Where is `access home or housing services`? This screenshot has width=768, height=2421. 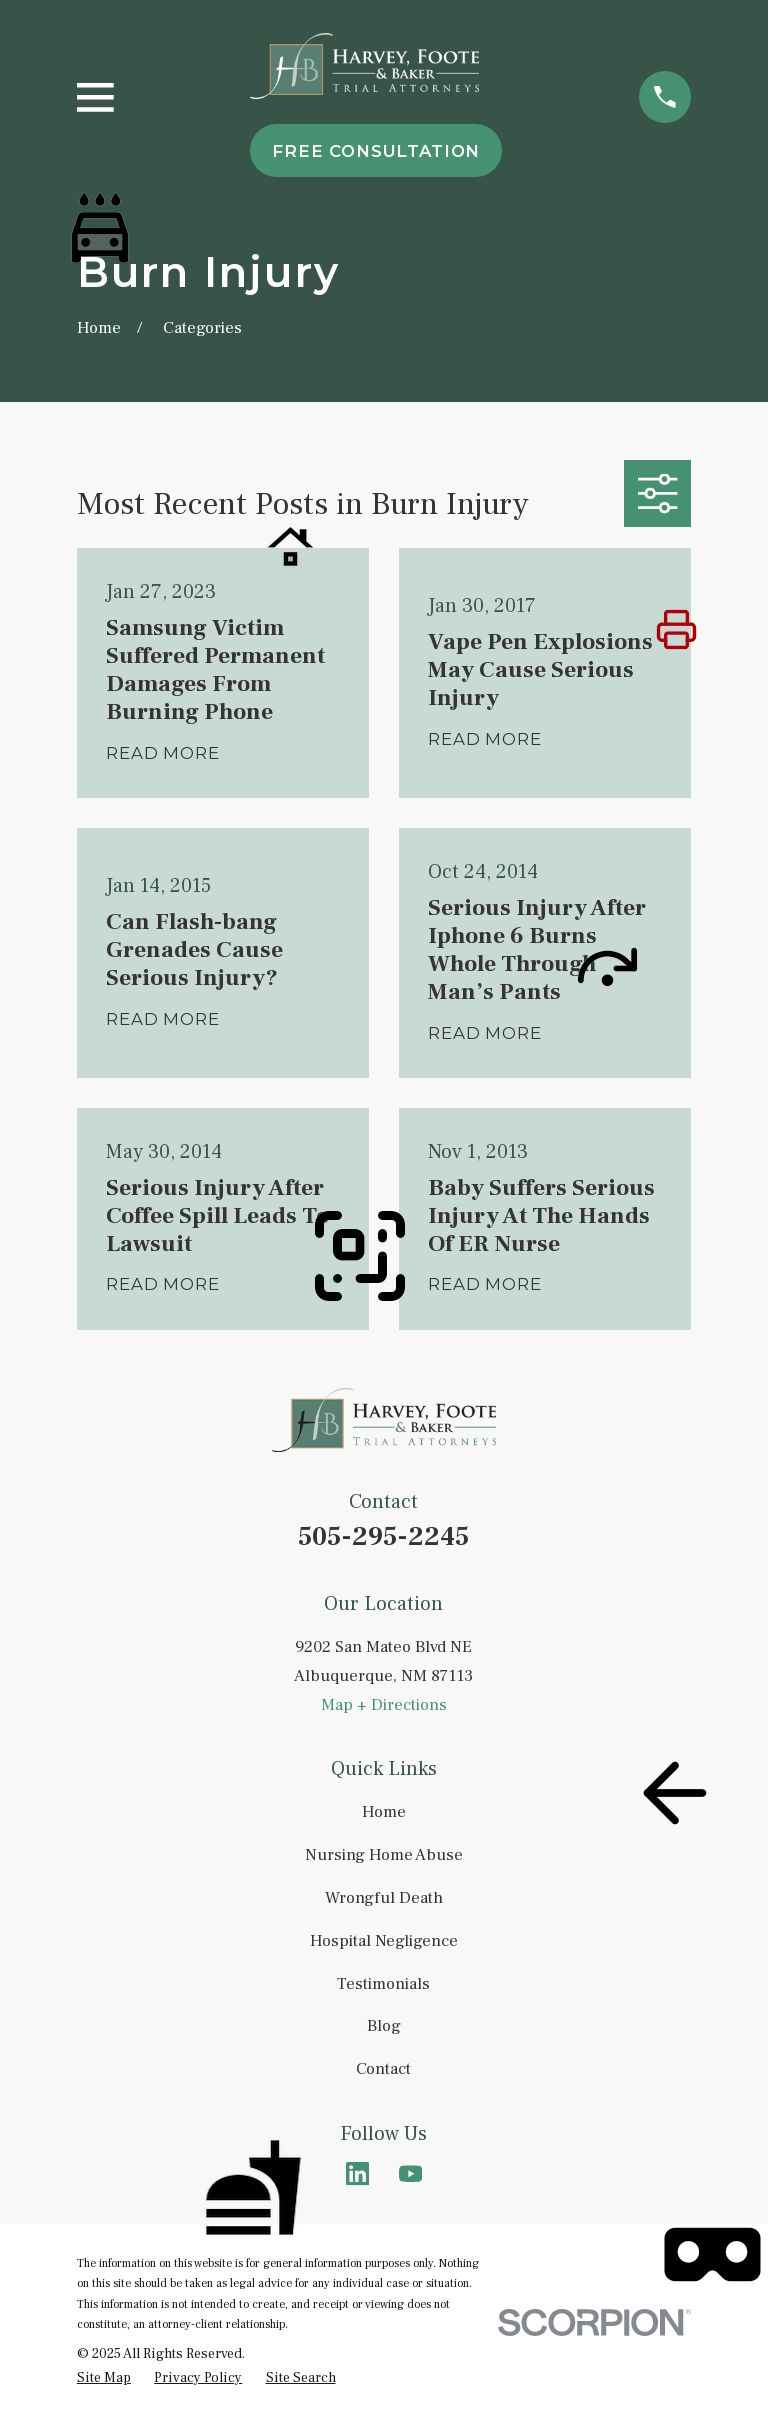 access home or housing services is located at coordinates (290, 547).